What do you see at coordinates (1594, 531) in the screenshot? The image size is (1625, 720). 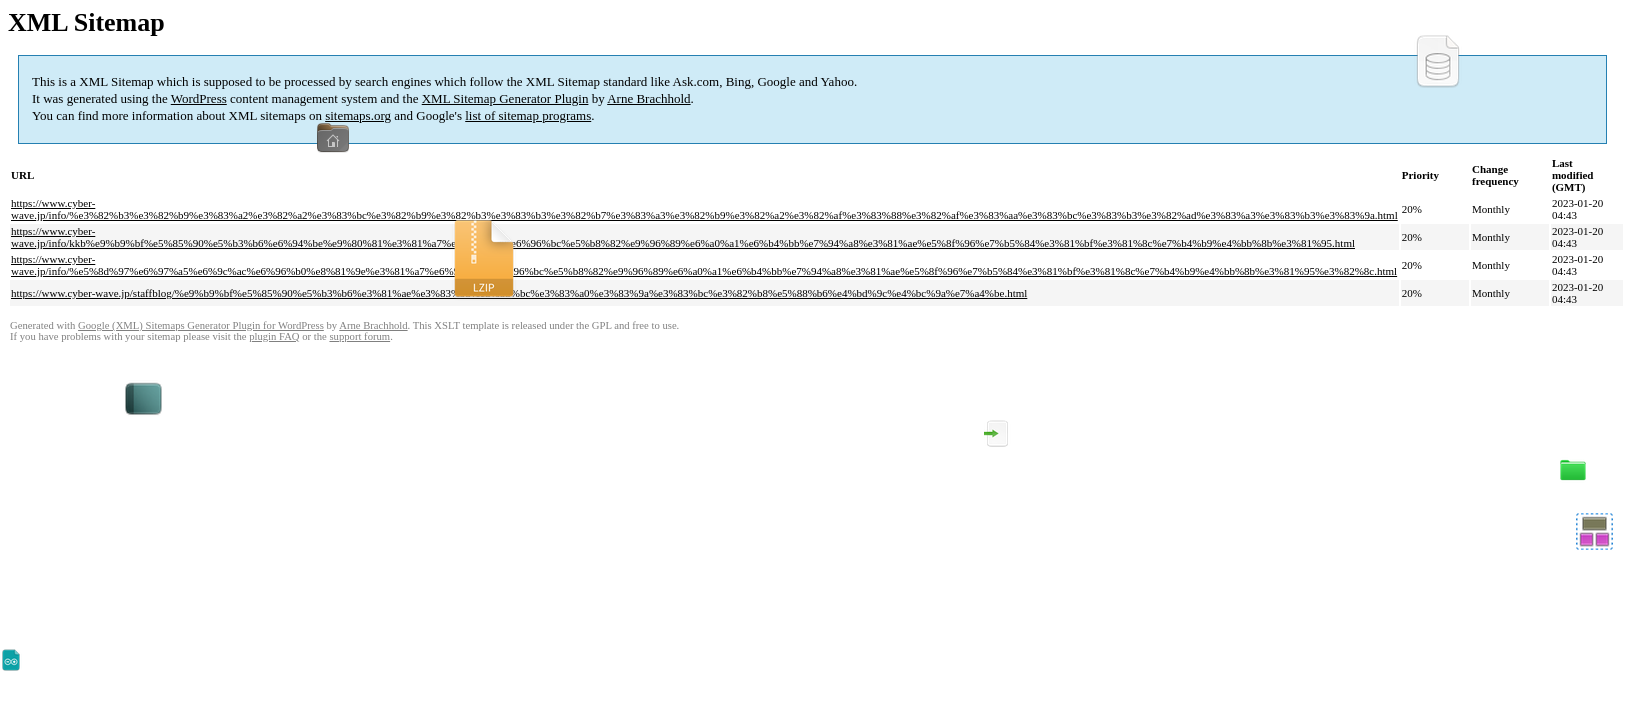 I see `select all items in the current view` at bounding box center [1594, 531].